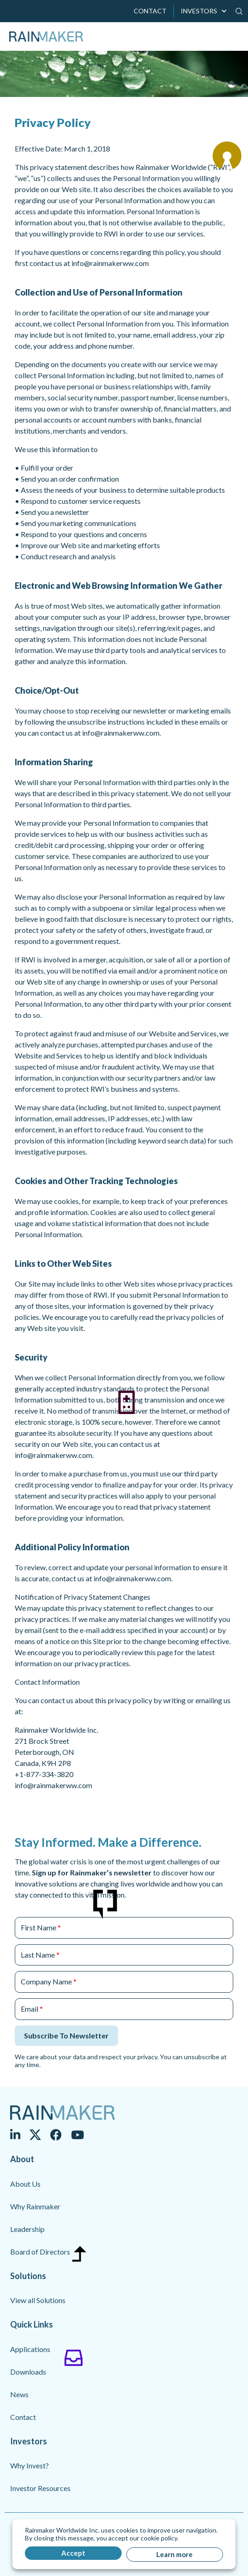 The height and width of the screenshot is (2576, 248). Describe the element at coordinates (126, 1402) in the screenshot. I see `access remote control settings` at that location.